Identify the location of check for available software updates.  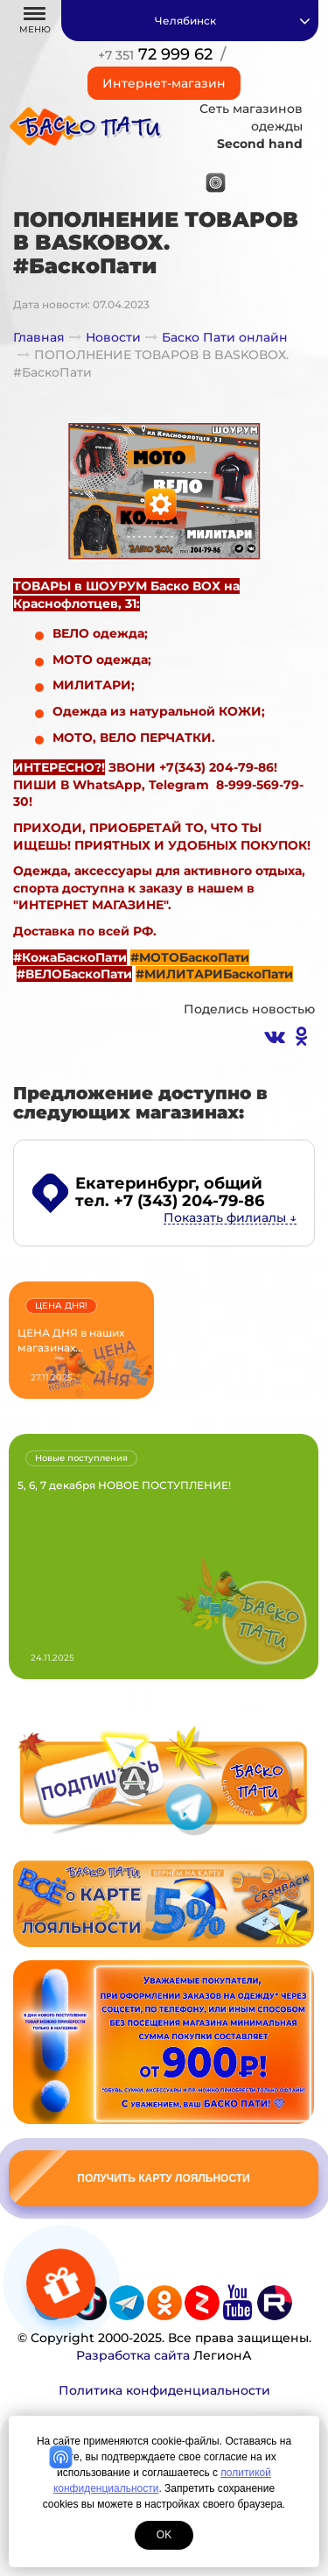
(134, 1781).